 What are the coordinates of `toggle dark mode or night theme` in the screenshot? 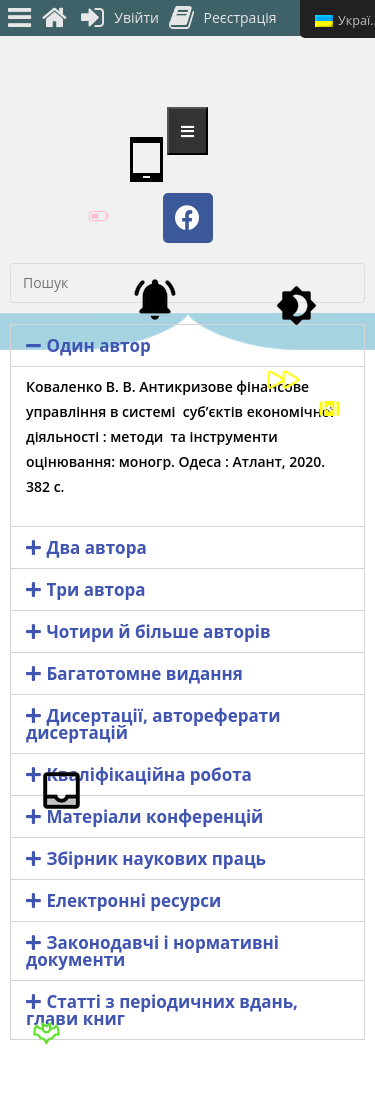 It's located at (296, 305).